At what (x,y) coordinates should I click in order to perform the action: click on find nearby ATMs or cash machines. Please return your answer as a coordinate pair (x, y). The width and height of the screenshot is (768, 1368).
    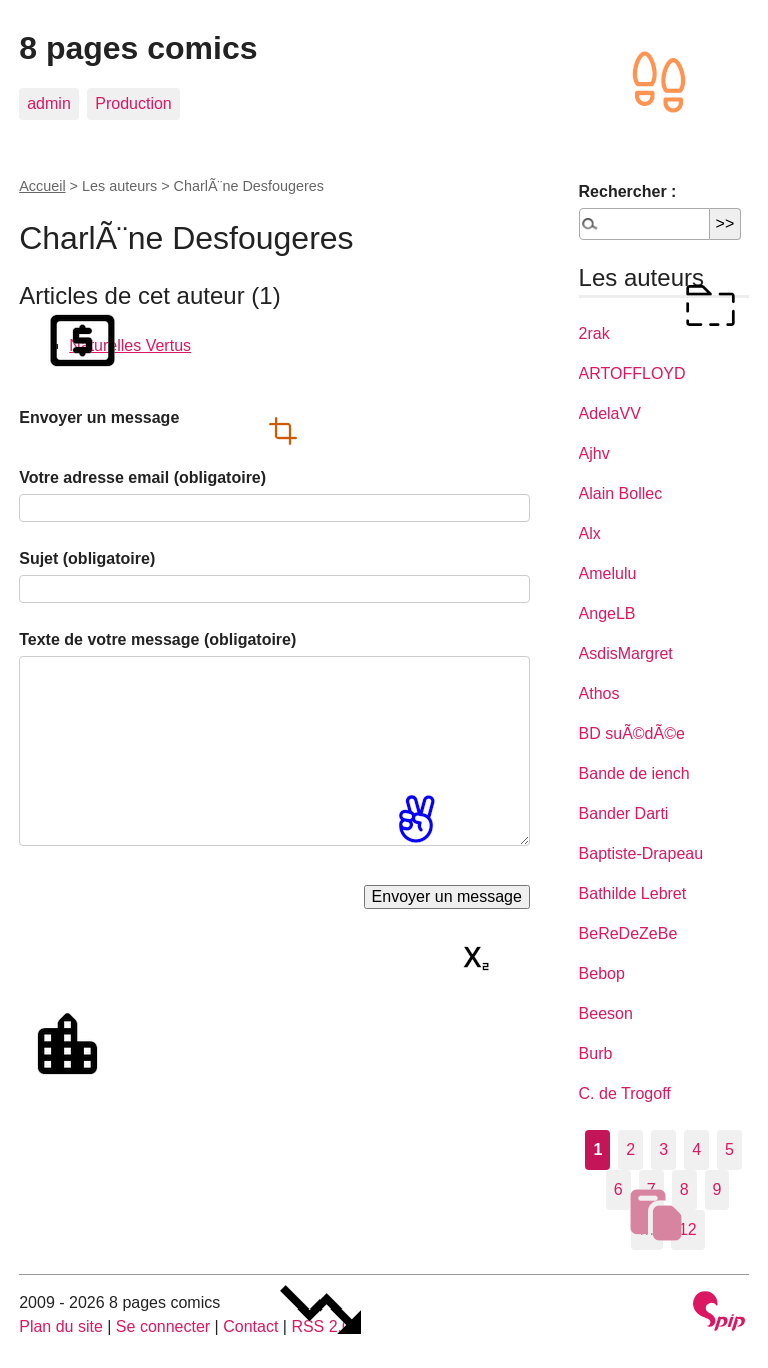
    Looking at the image, I should click on (82, 340).